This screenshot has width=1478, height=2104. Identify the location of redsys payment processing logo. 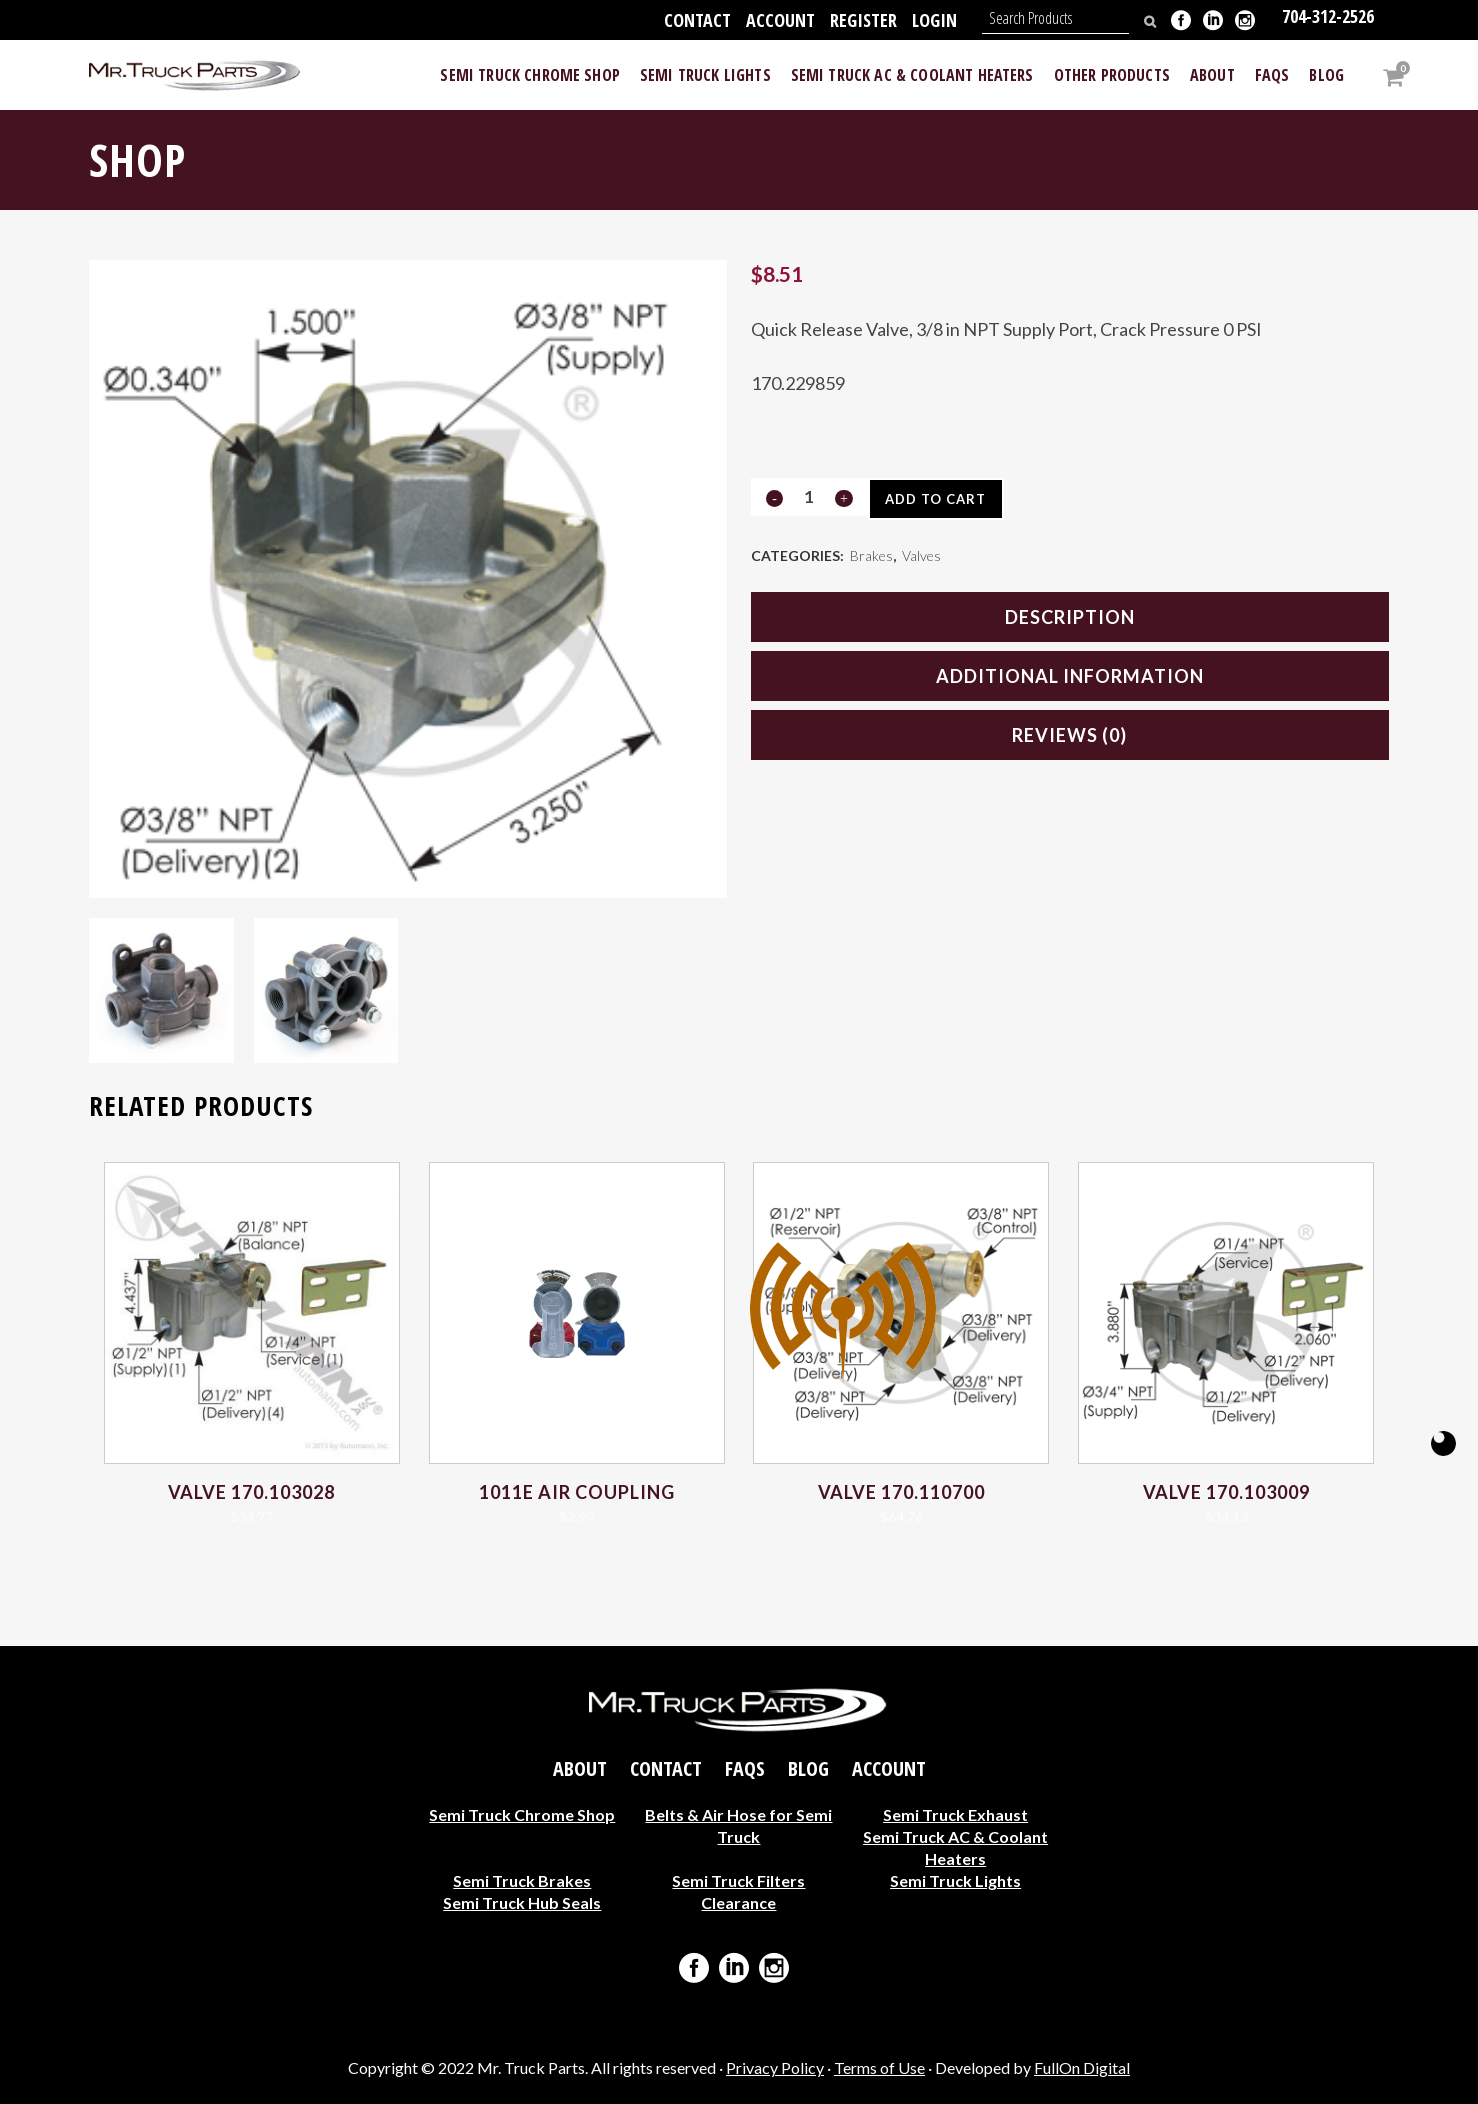
(1443, 1443).